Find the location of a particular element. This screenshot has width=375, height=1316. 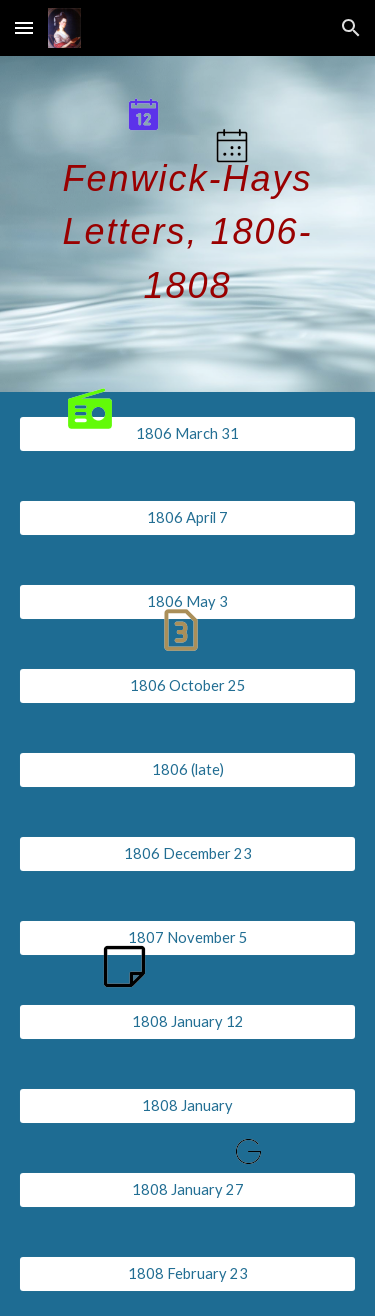

sign in with Google is located at coordinates (248, 1151).